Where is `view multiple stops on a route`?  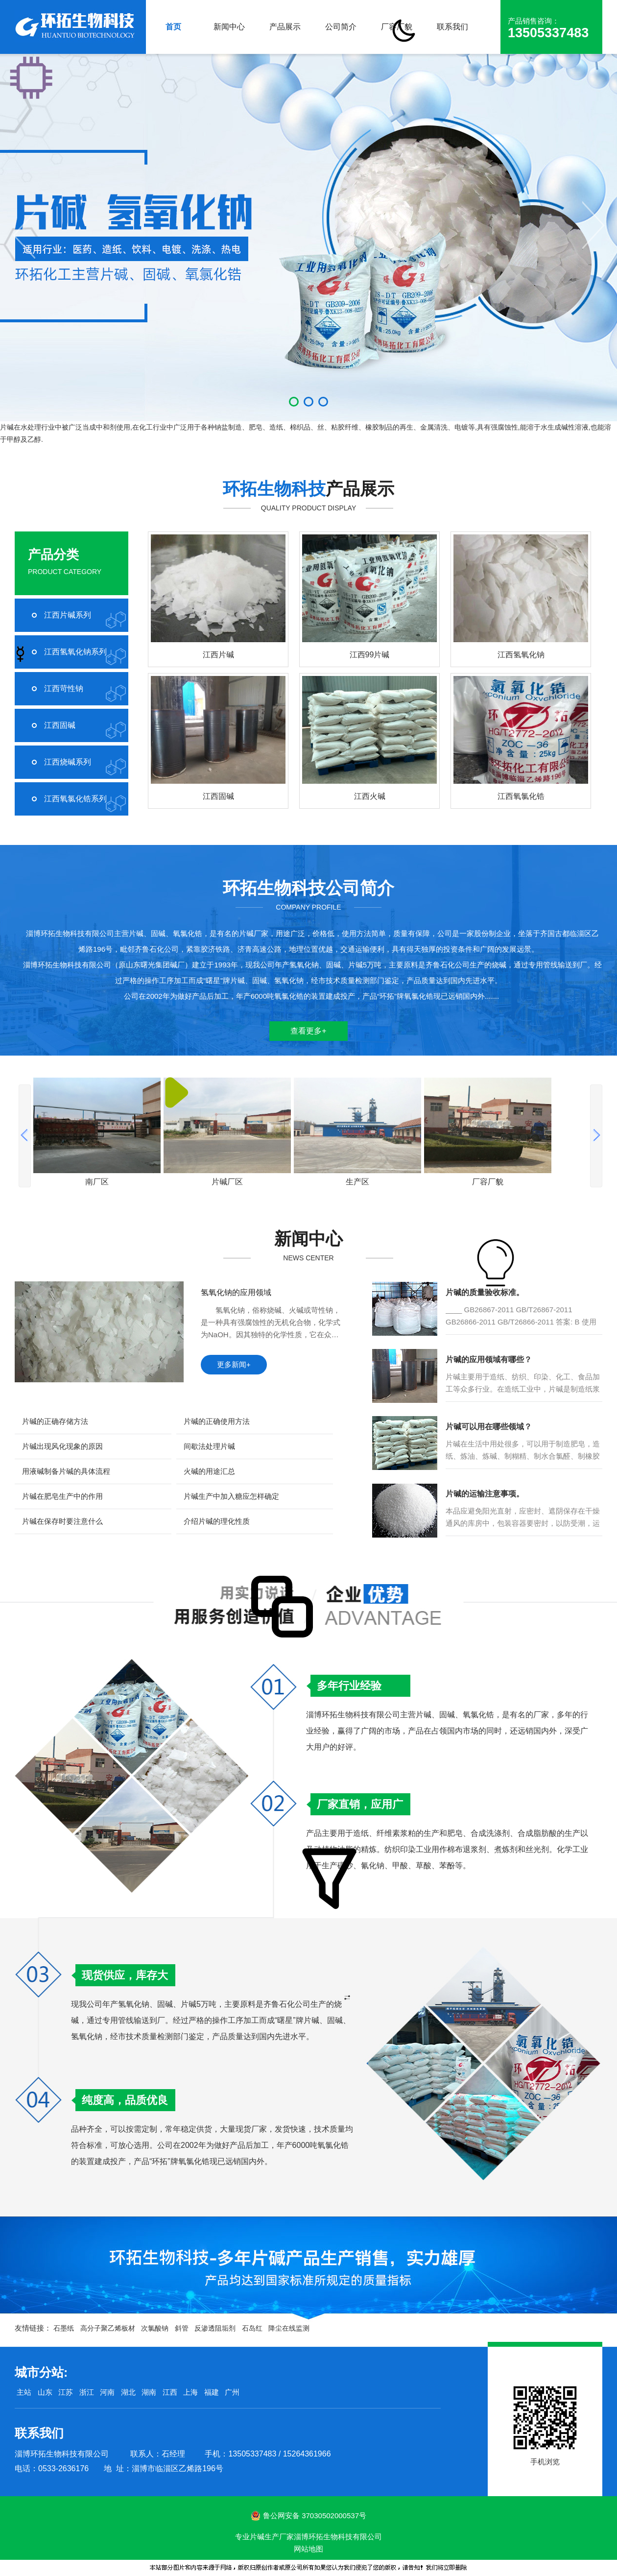 view multiple stops on a route is located at coordinates (347, 1998).